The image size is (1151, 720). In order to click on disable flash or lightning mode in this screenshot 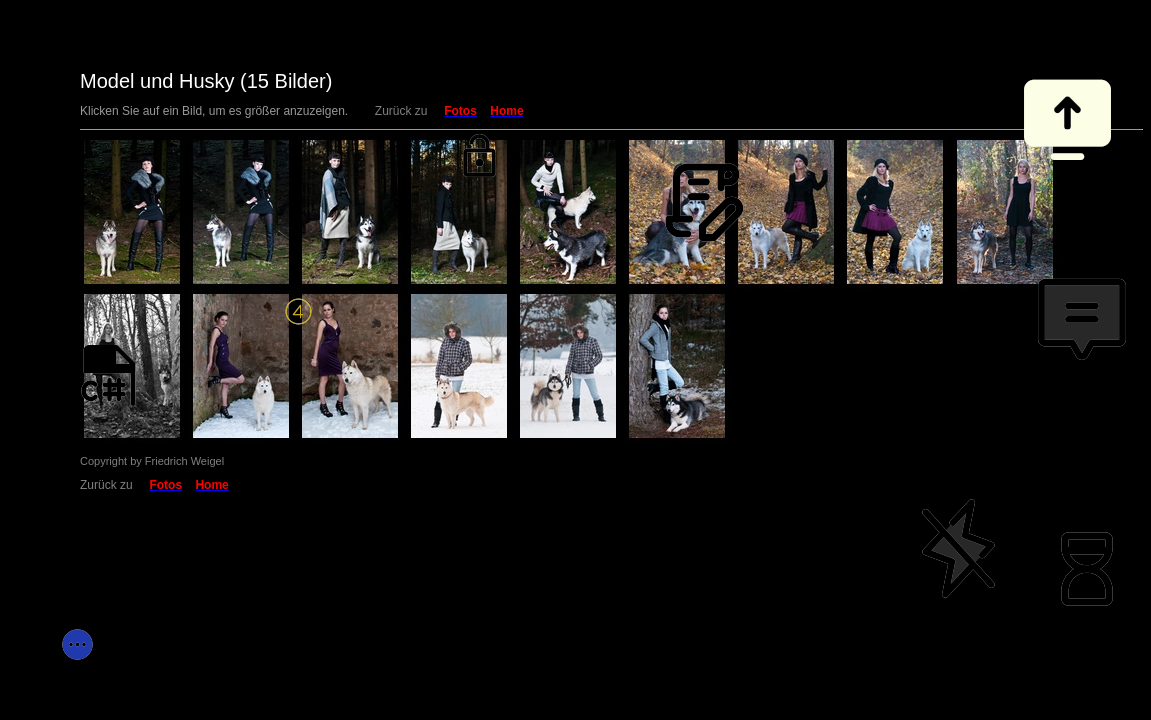, I will do `click(958, 548)`.